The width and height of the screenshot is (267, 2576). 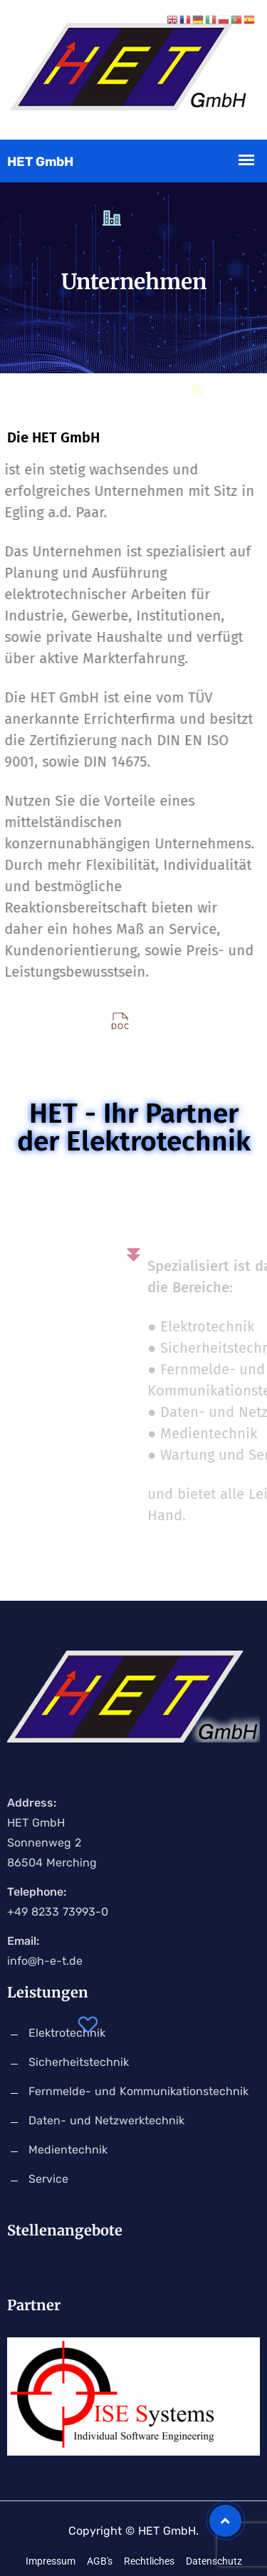 I want to click on add a new location to the map, so click(x=197, y=390).